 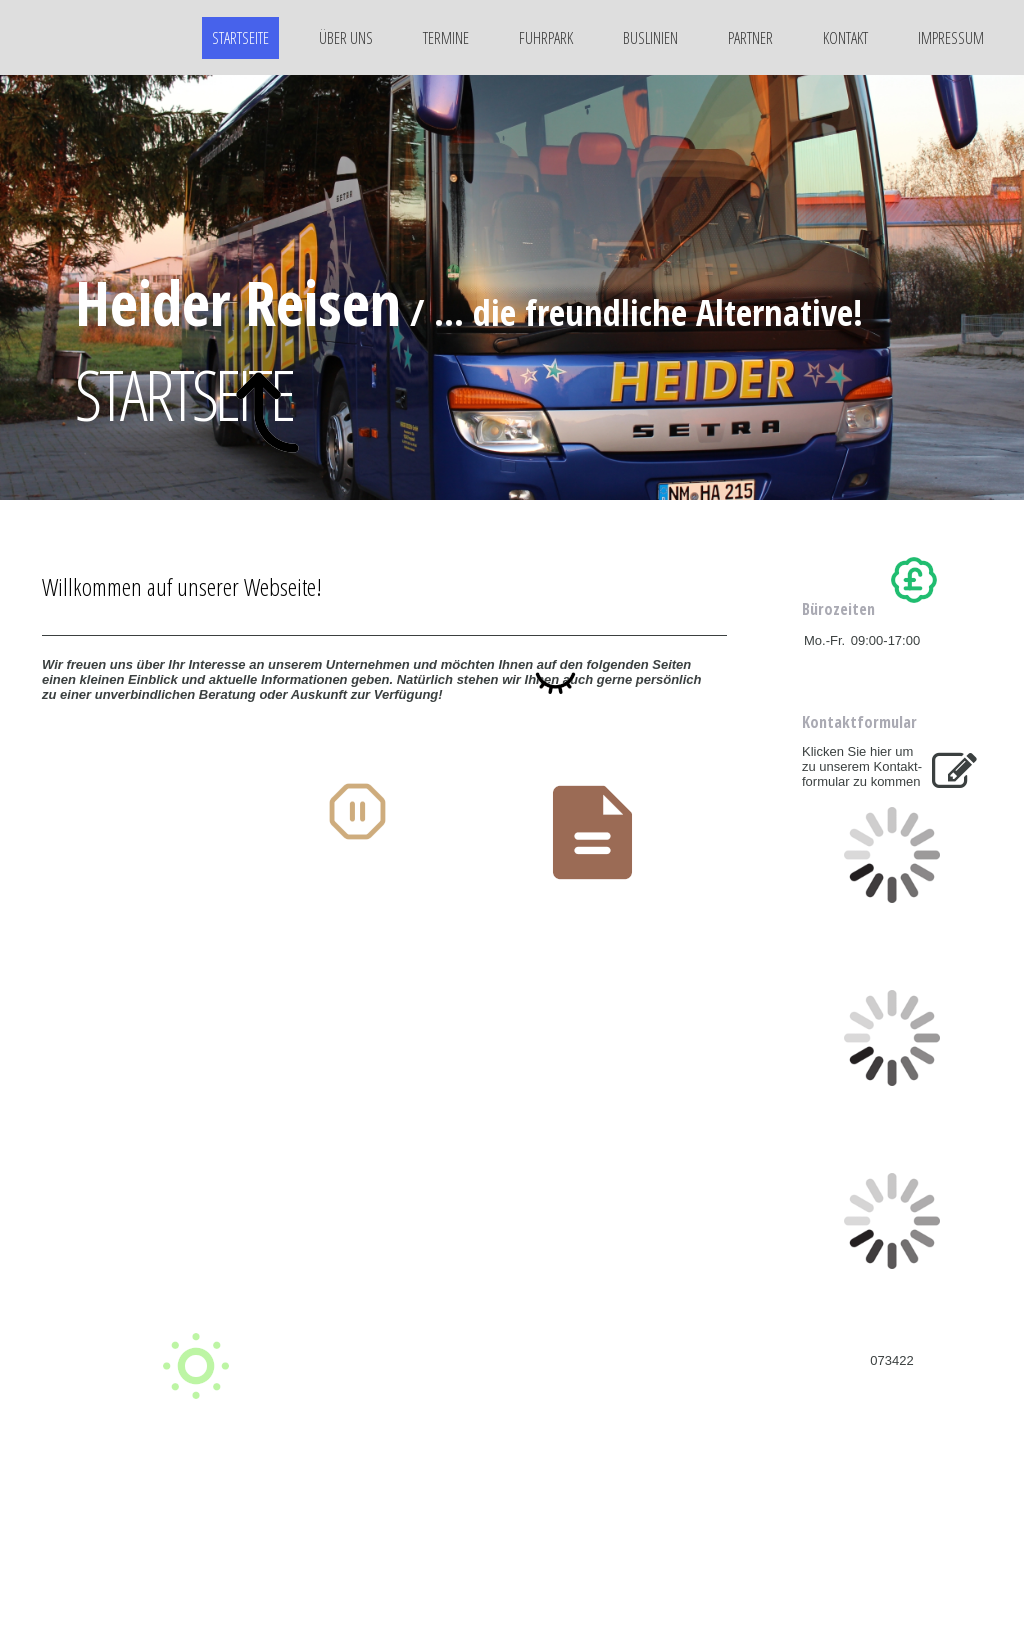 What do you see at coordinates (555, 681) in the screenshot?
I see `hide password or sensitive content` at bounding box center [555, 681].